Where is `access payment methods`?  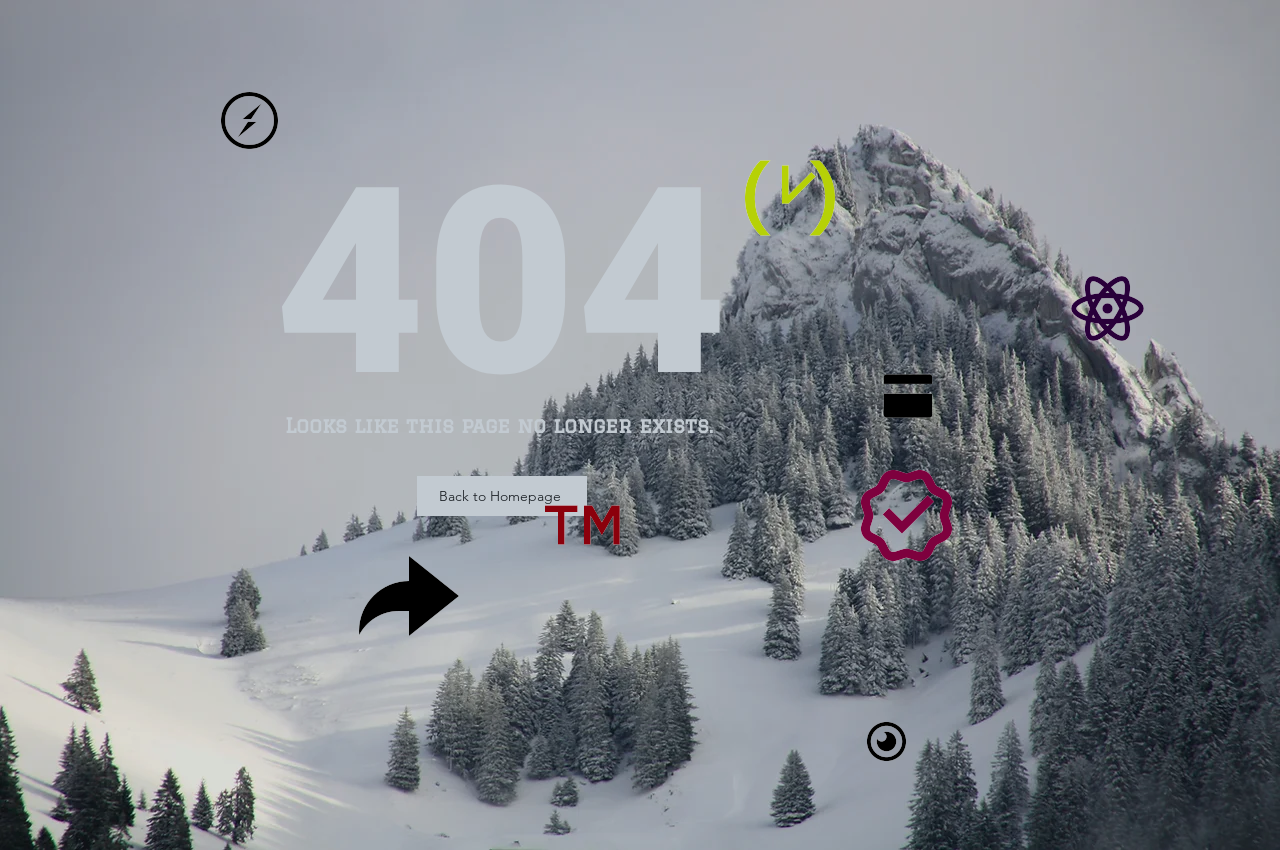 access payment methods is located at coordinates (908, 396).